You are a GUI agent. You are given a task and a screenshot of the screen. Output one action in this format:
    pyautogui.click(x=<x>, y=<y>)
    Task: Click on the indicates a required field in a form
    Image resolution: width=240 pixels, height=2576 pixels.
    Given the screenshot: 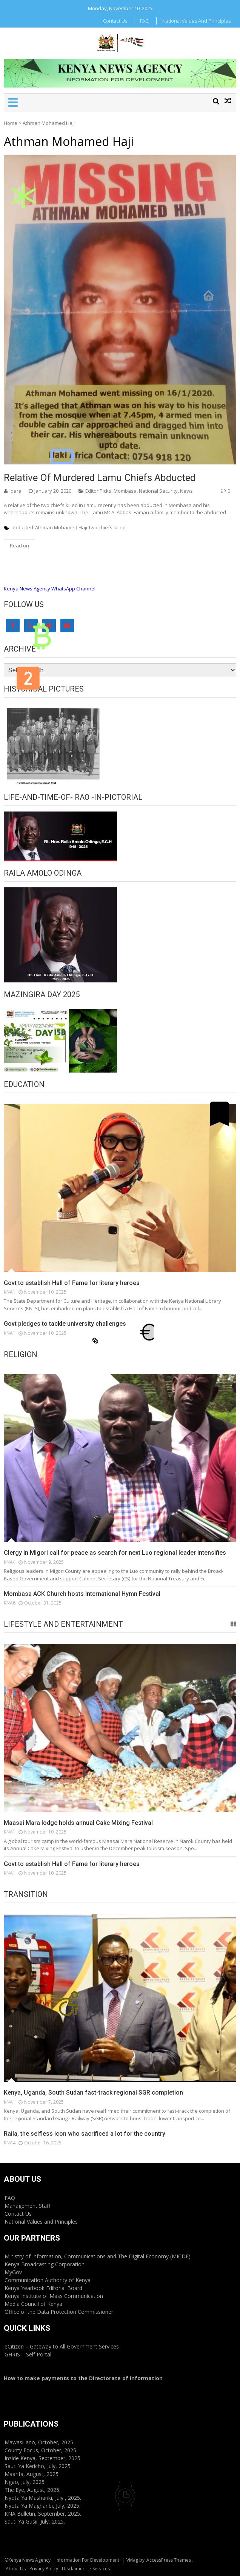 What is the action you would take?
    pyautogui.click(x=23, y=196)
    